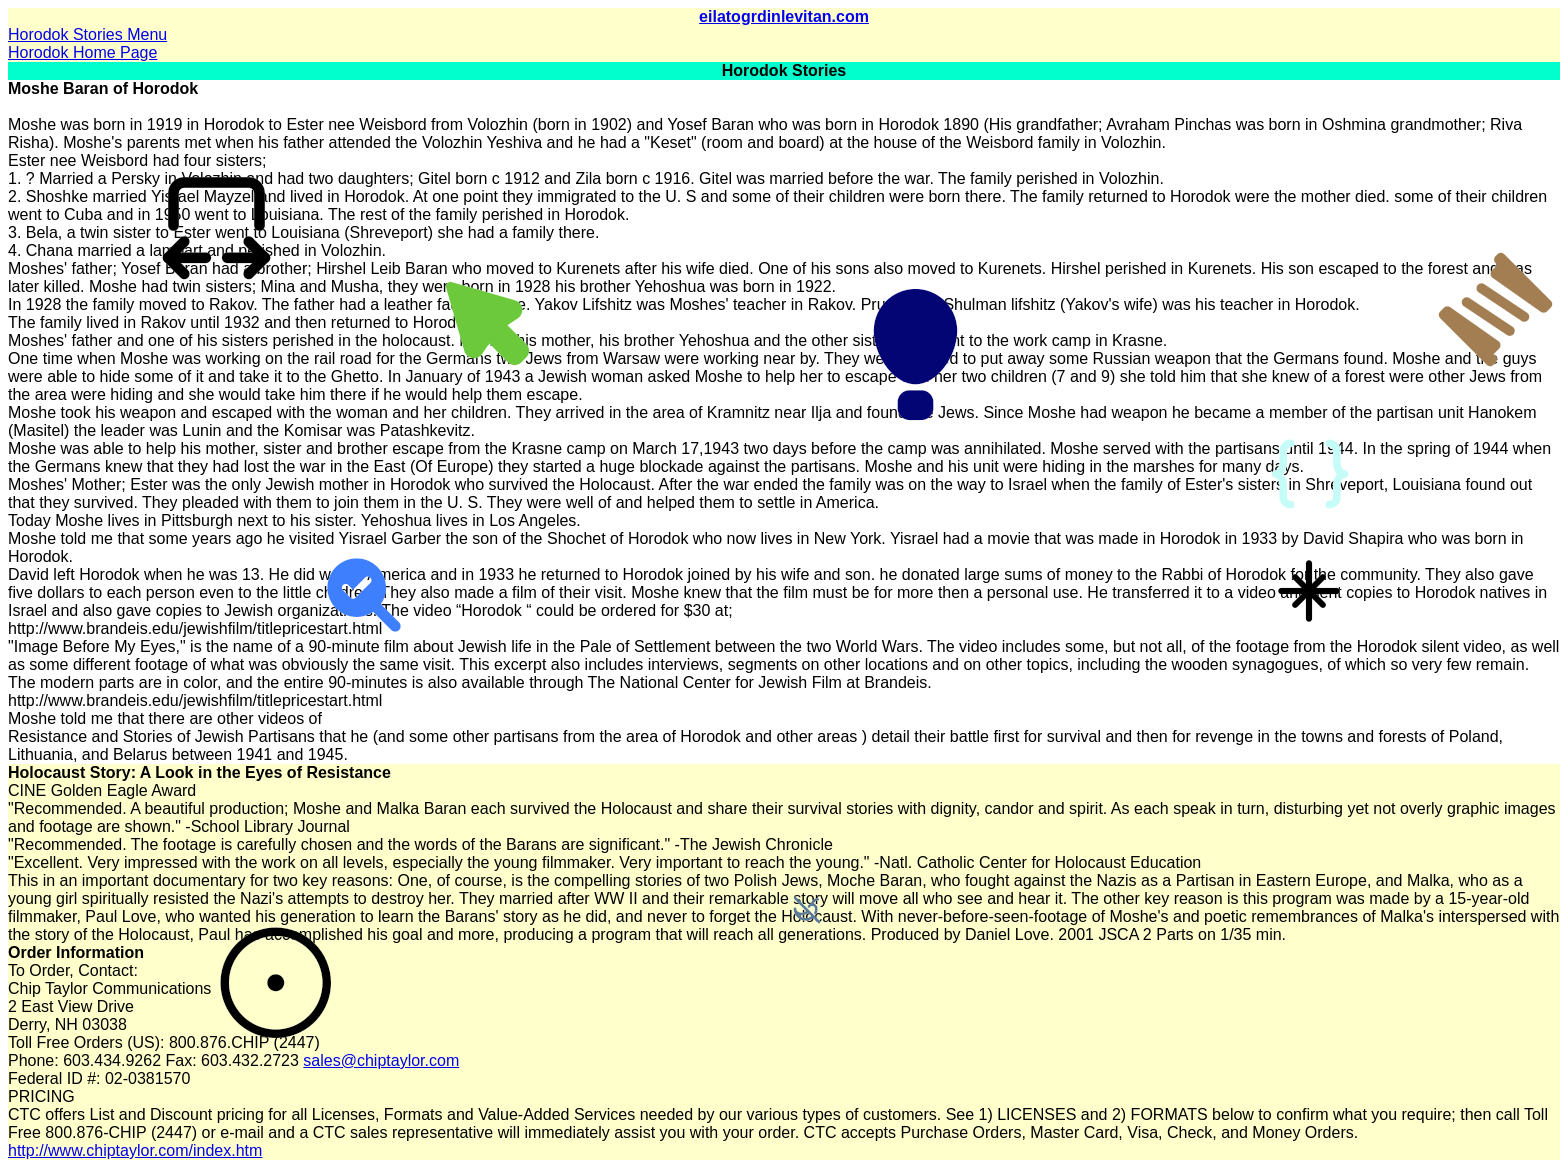  Describe the element at coordinates (807, 910) in the screenshot. I see `disable spicy food filter` at that location.